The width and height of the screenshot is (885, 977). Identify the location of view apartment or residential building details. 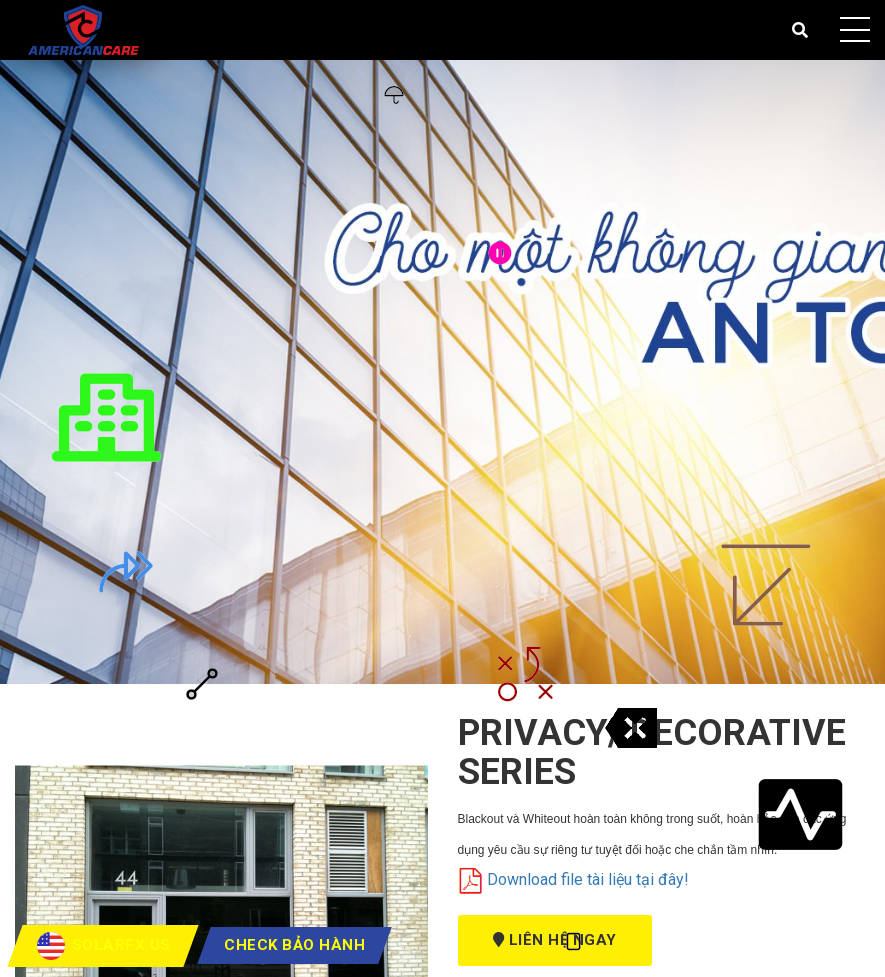
(106, 417).